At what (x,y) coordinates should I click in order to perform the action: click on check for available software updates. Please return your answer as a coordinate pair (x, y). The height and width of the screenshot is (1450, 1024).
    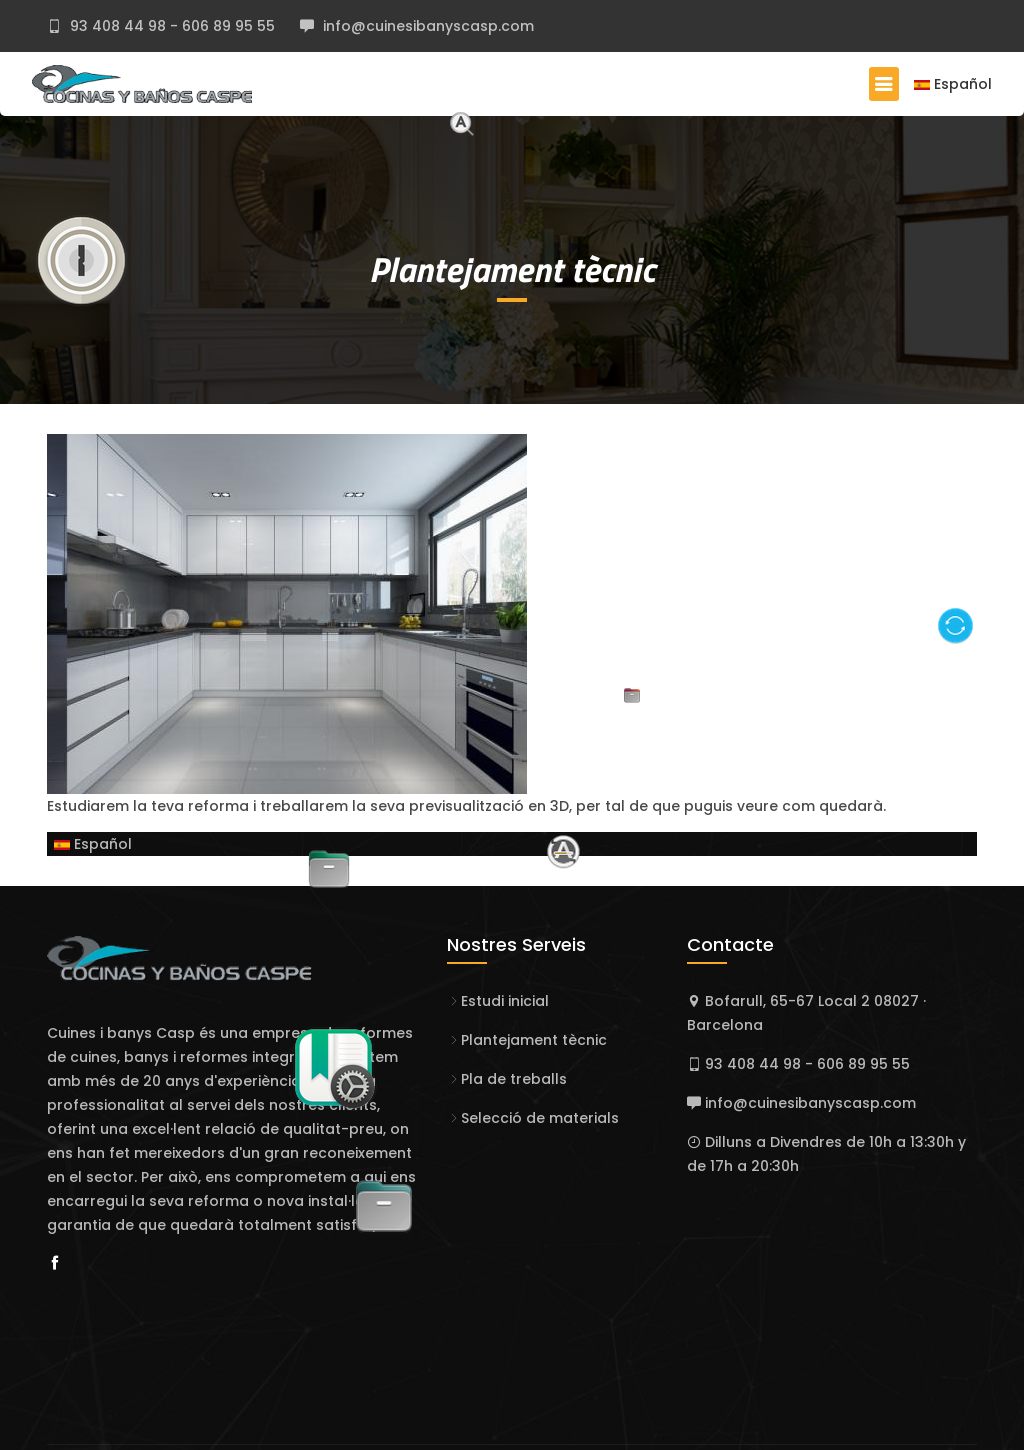
    Looking at the image, I should click on (563, 851).